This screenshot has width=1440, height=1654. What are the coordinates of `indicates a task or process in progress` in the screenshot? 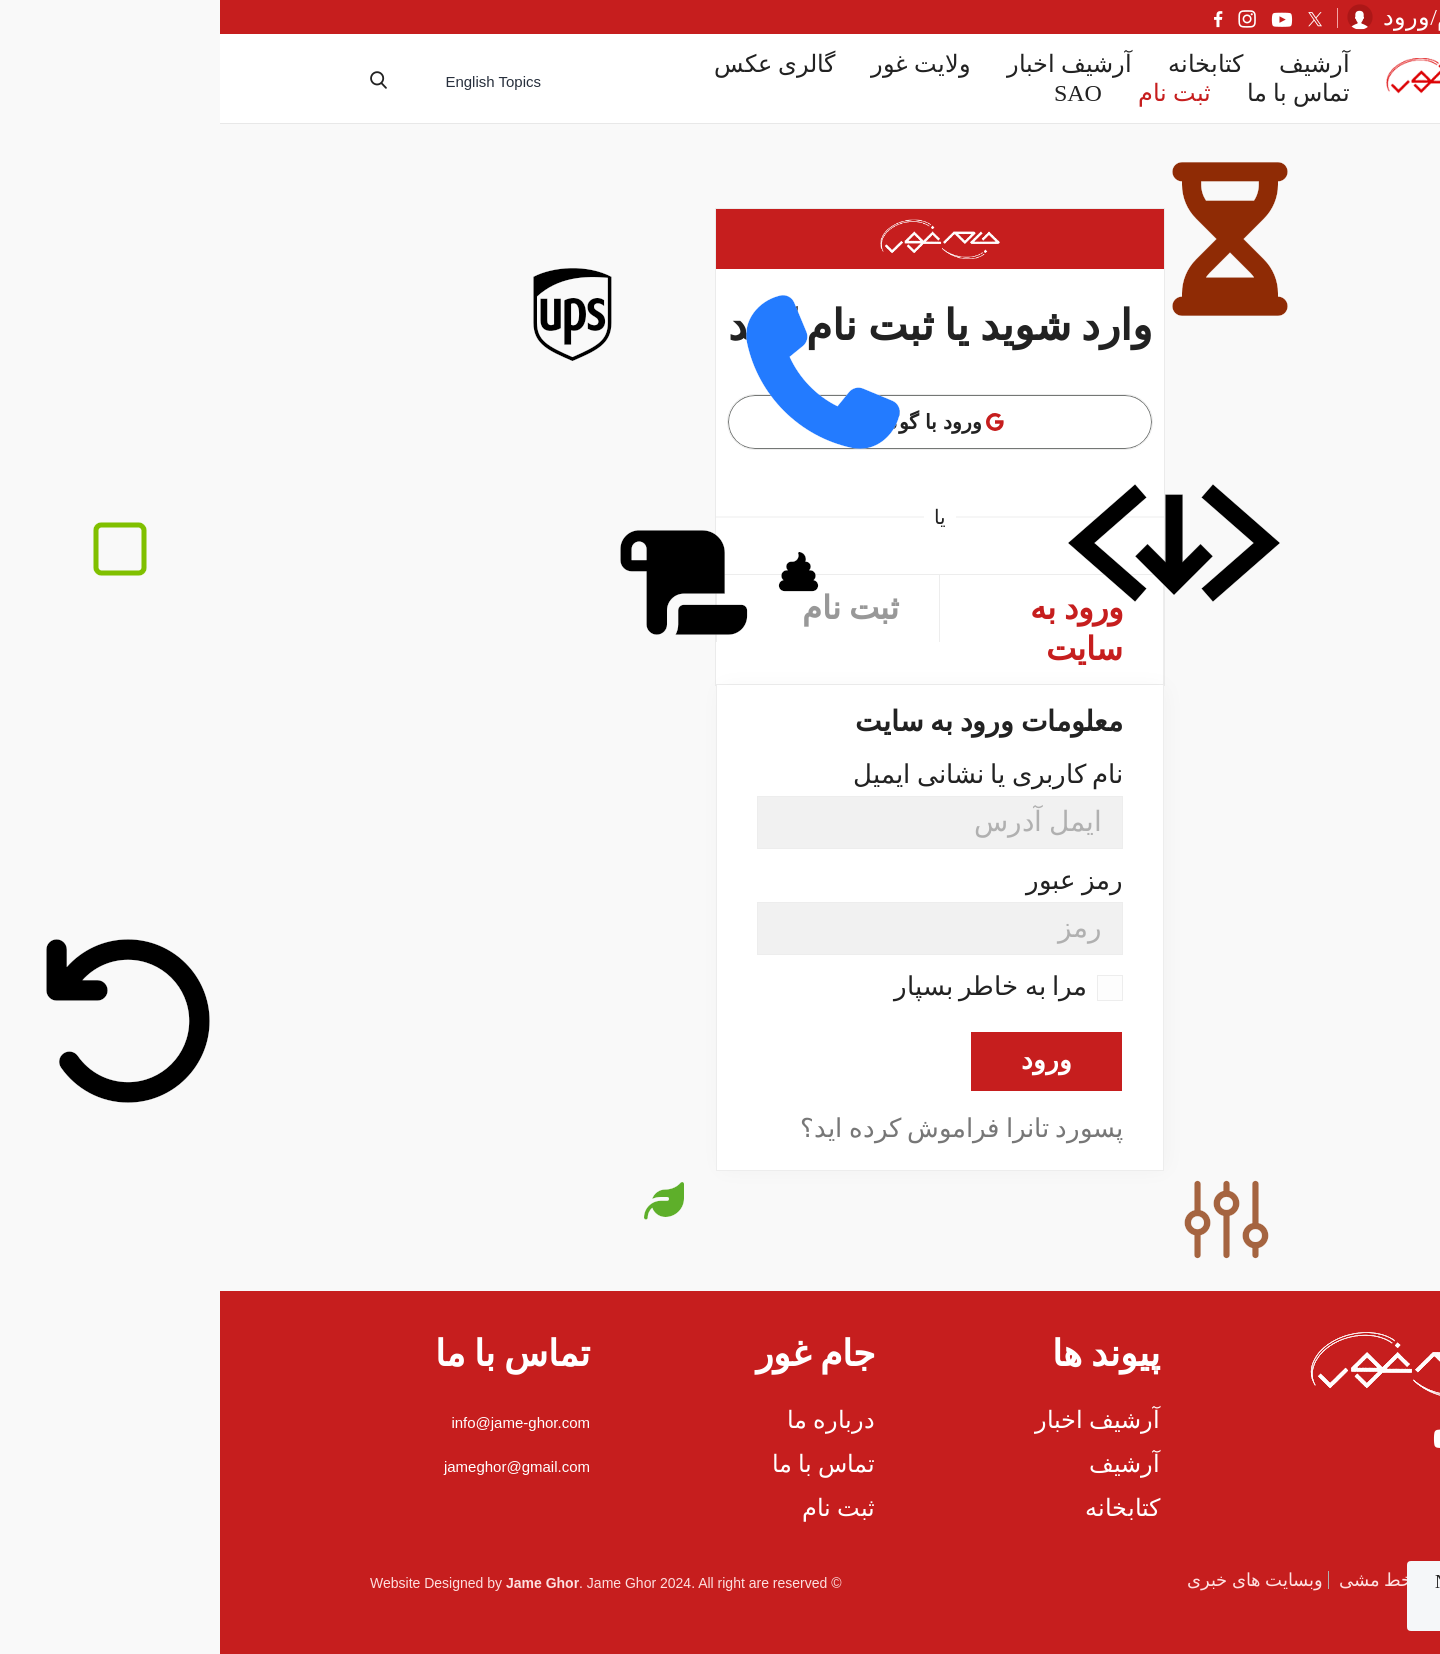 It's located at (1230, 239).